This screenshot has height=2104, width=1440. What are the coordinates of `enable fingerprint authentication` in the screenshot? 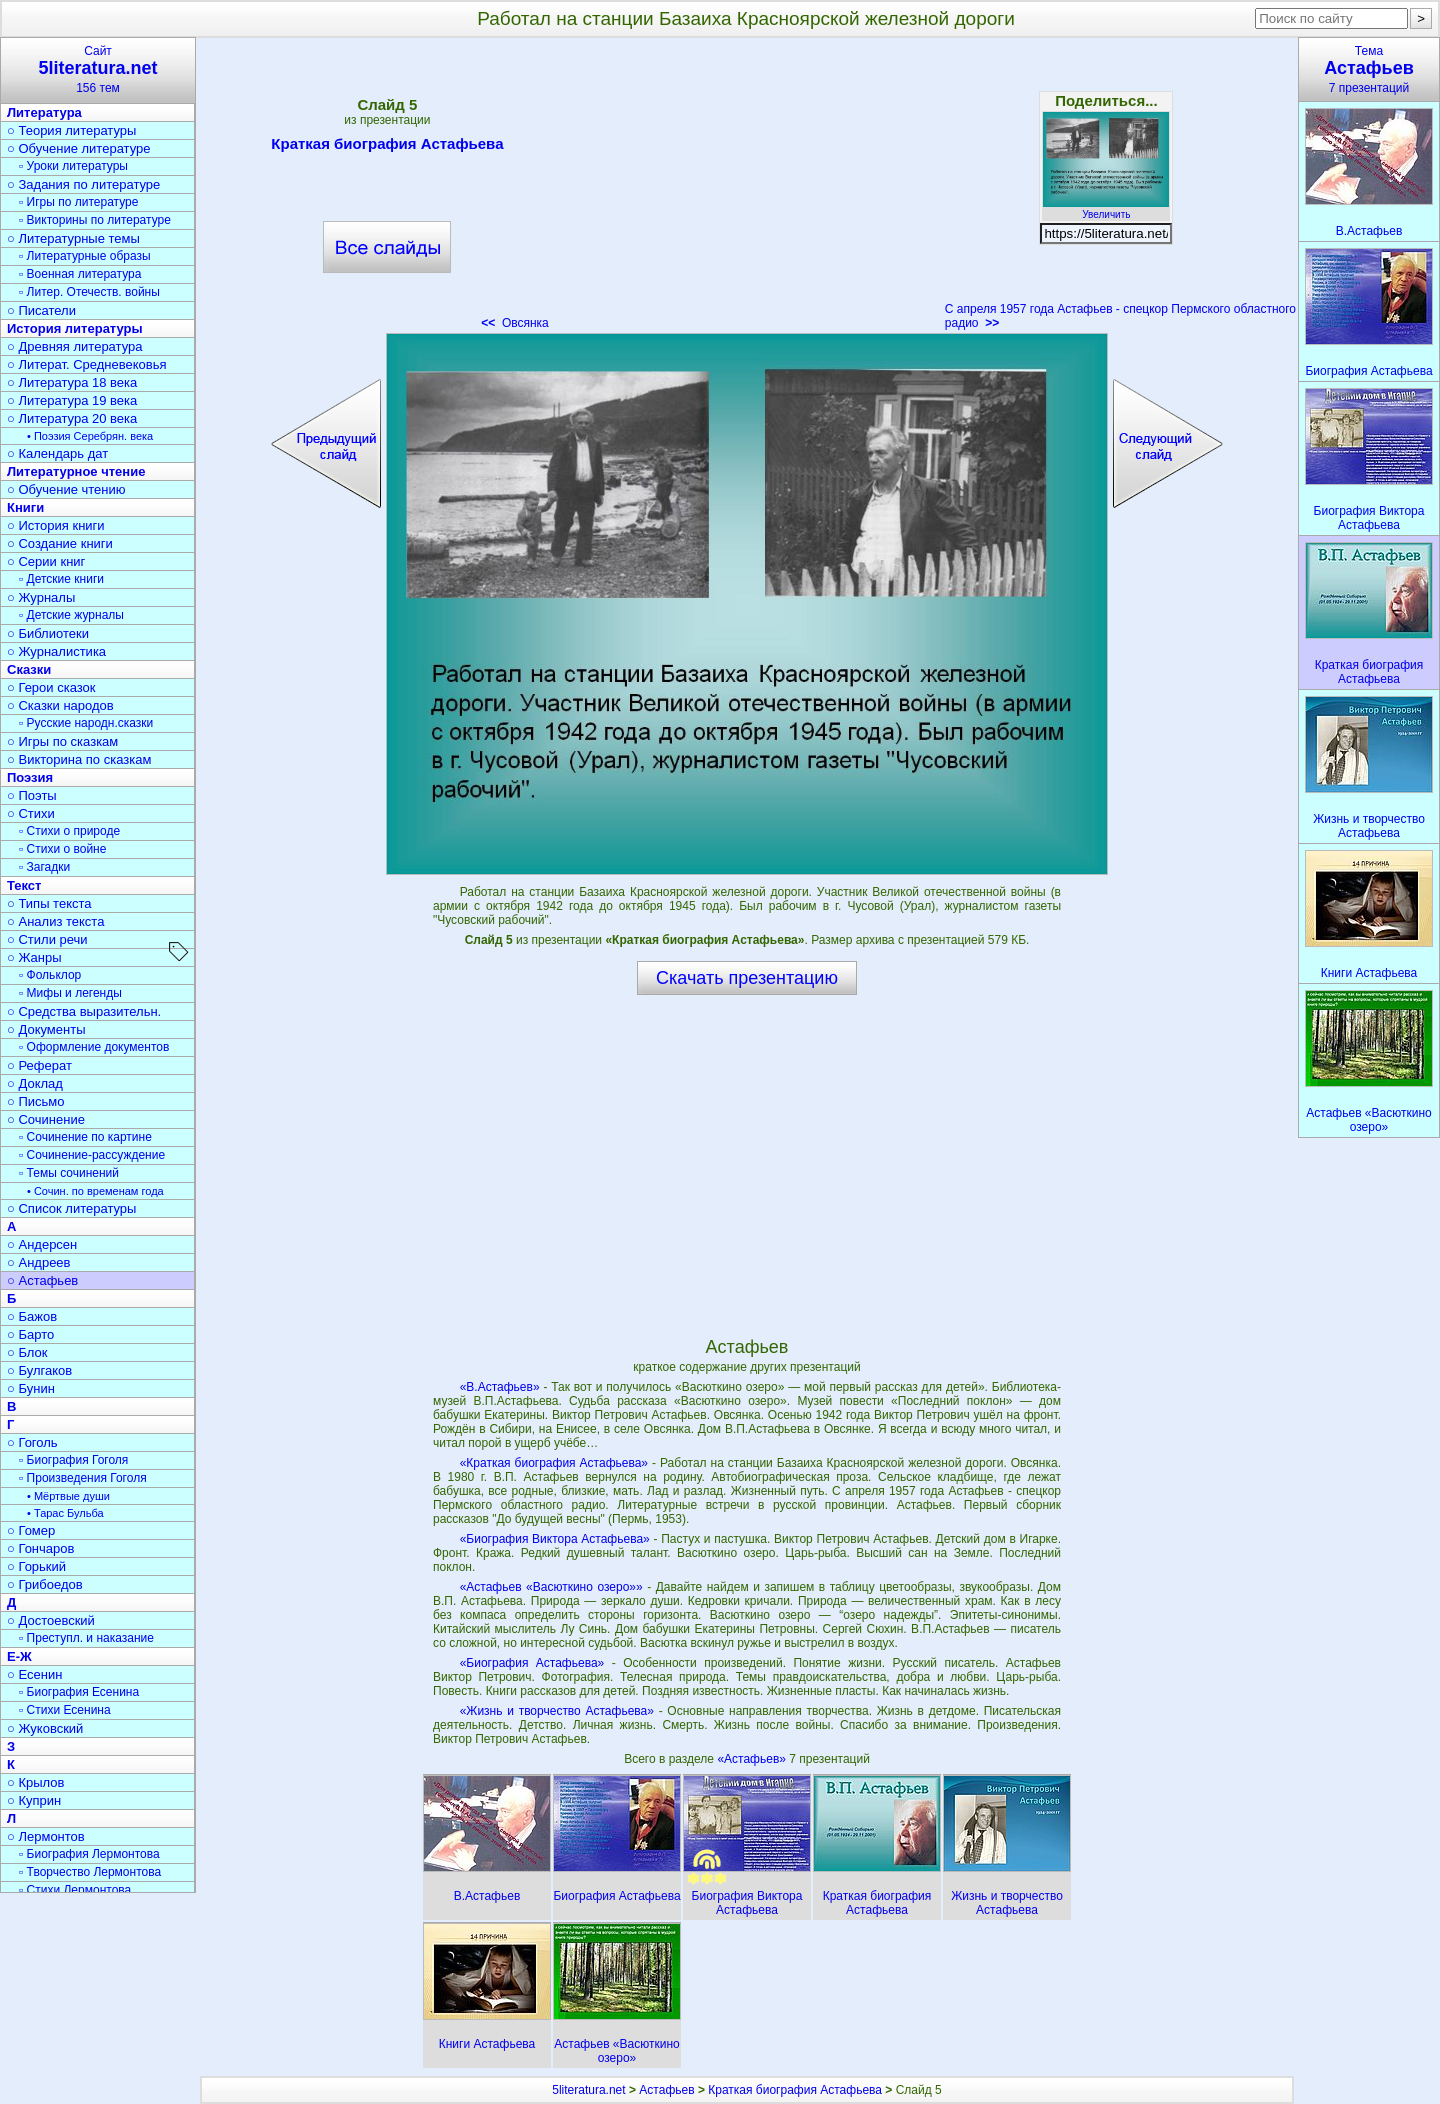 It's located at (707, 1865).